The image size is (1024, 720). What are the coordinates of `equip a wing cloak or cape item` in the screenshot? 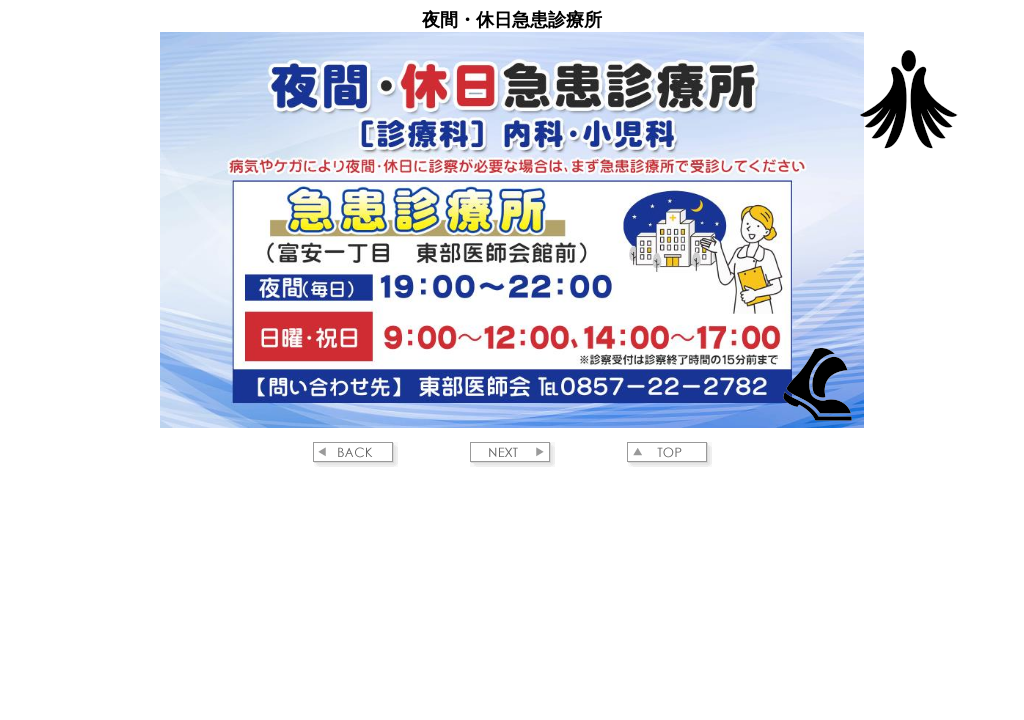 It's located at (909, 99).